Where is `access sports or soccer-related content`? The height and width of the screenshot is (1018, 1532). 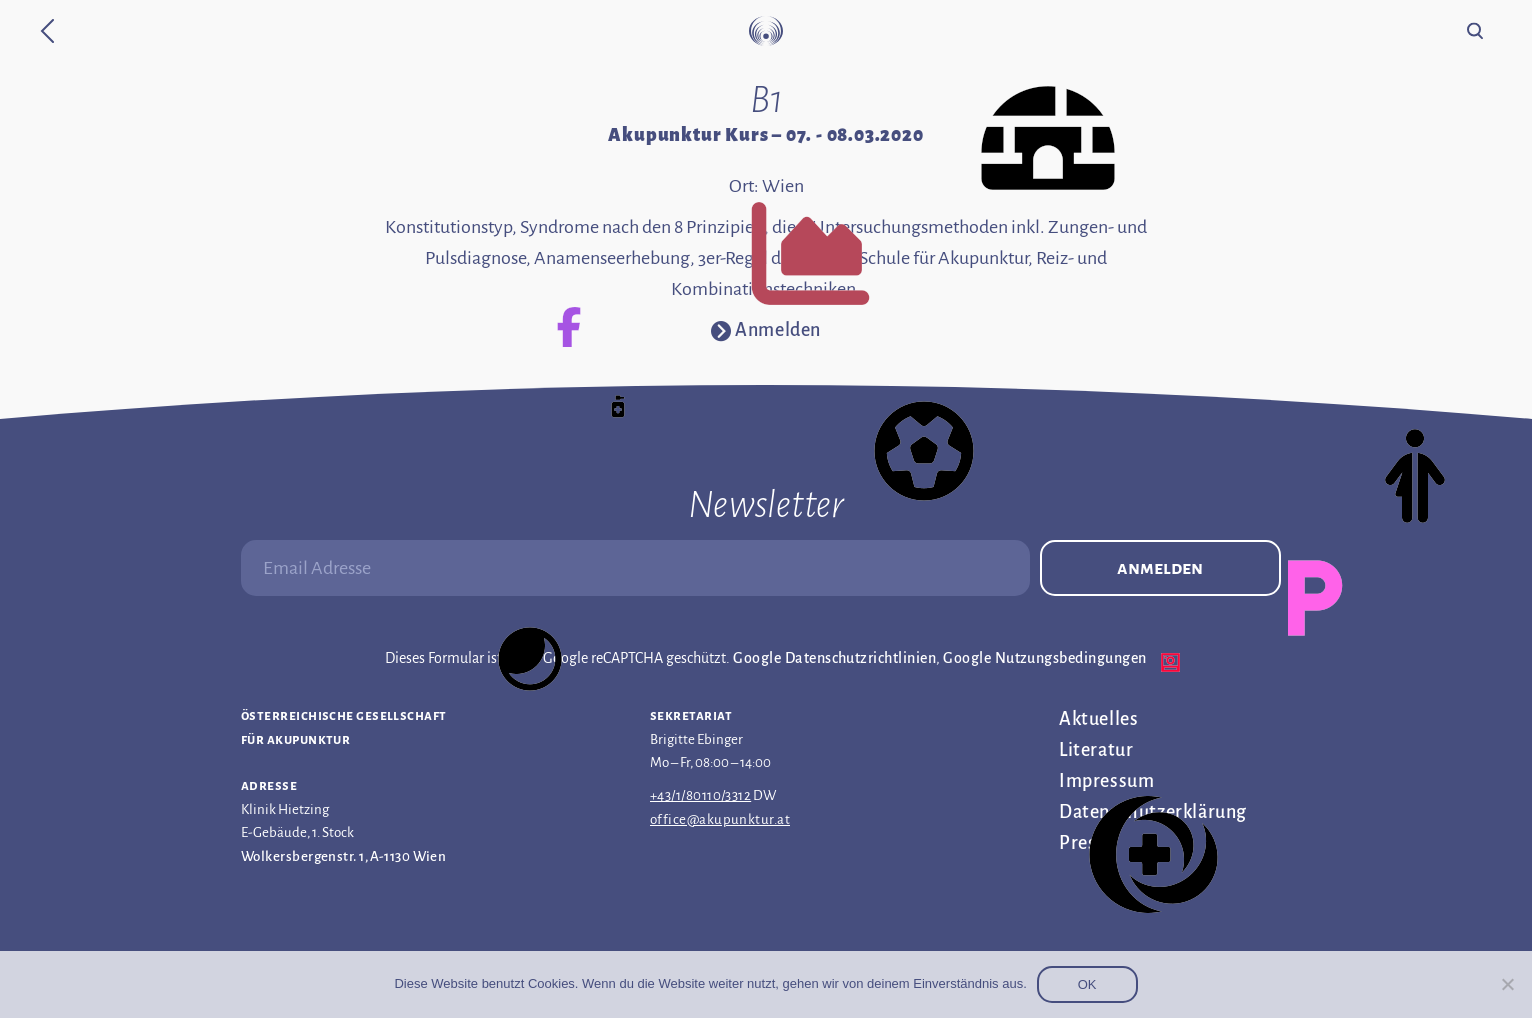 access sports or soccer-related content is located at coordinates (924, 451).